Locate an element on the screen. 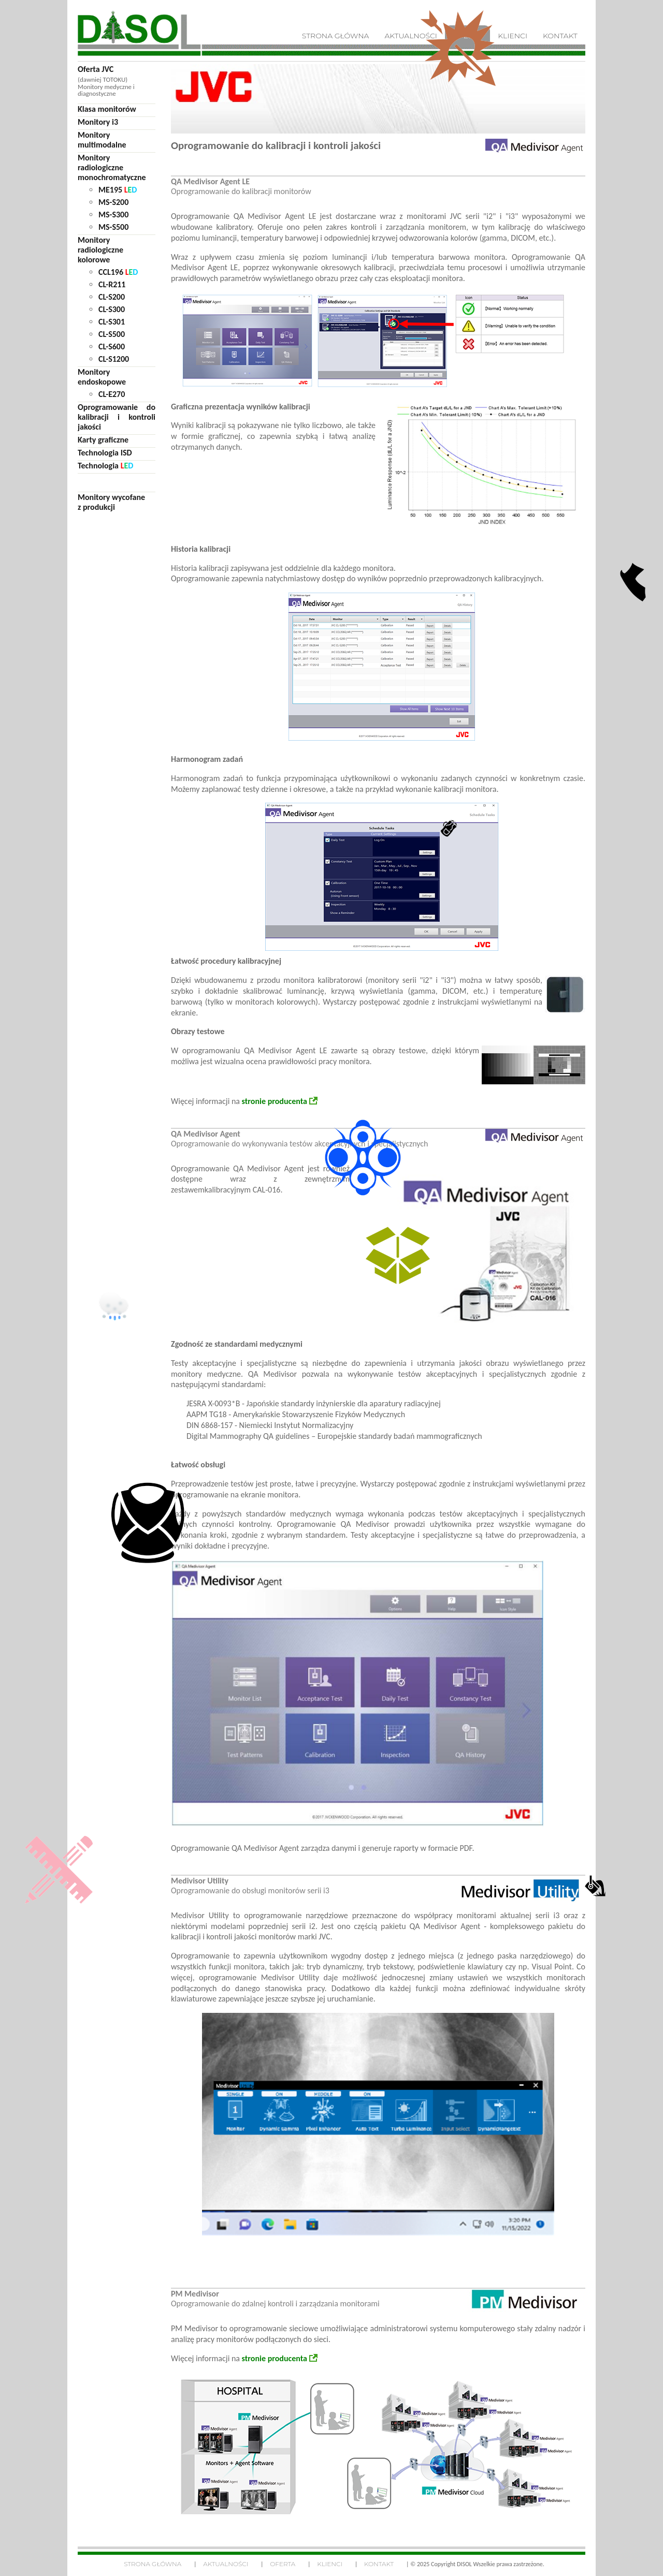 This screenshot has height=2576, width=663. pour molten metal in a crafting game is located at coordinates (595, 1886).